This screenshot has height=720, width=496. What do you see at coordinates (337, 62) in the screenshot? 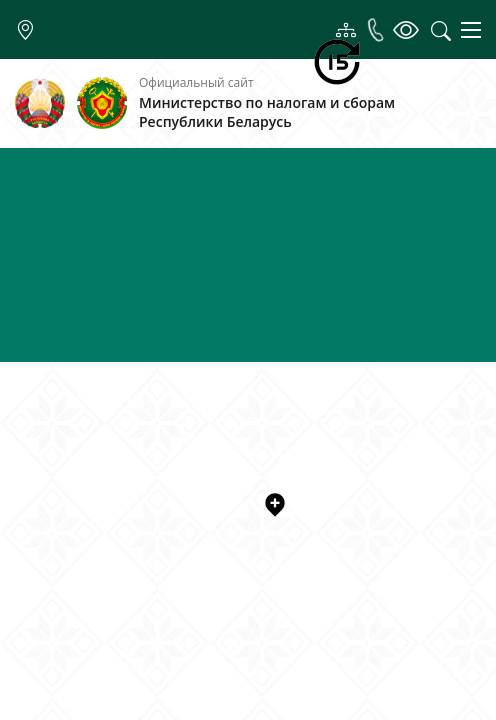
I see `skip forward 15 seconds` at bounding box center [337, 62].